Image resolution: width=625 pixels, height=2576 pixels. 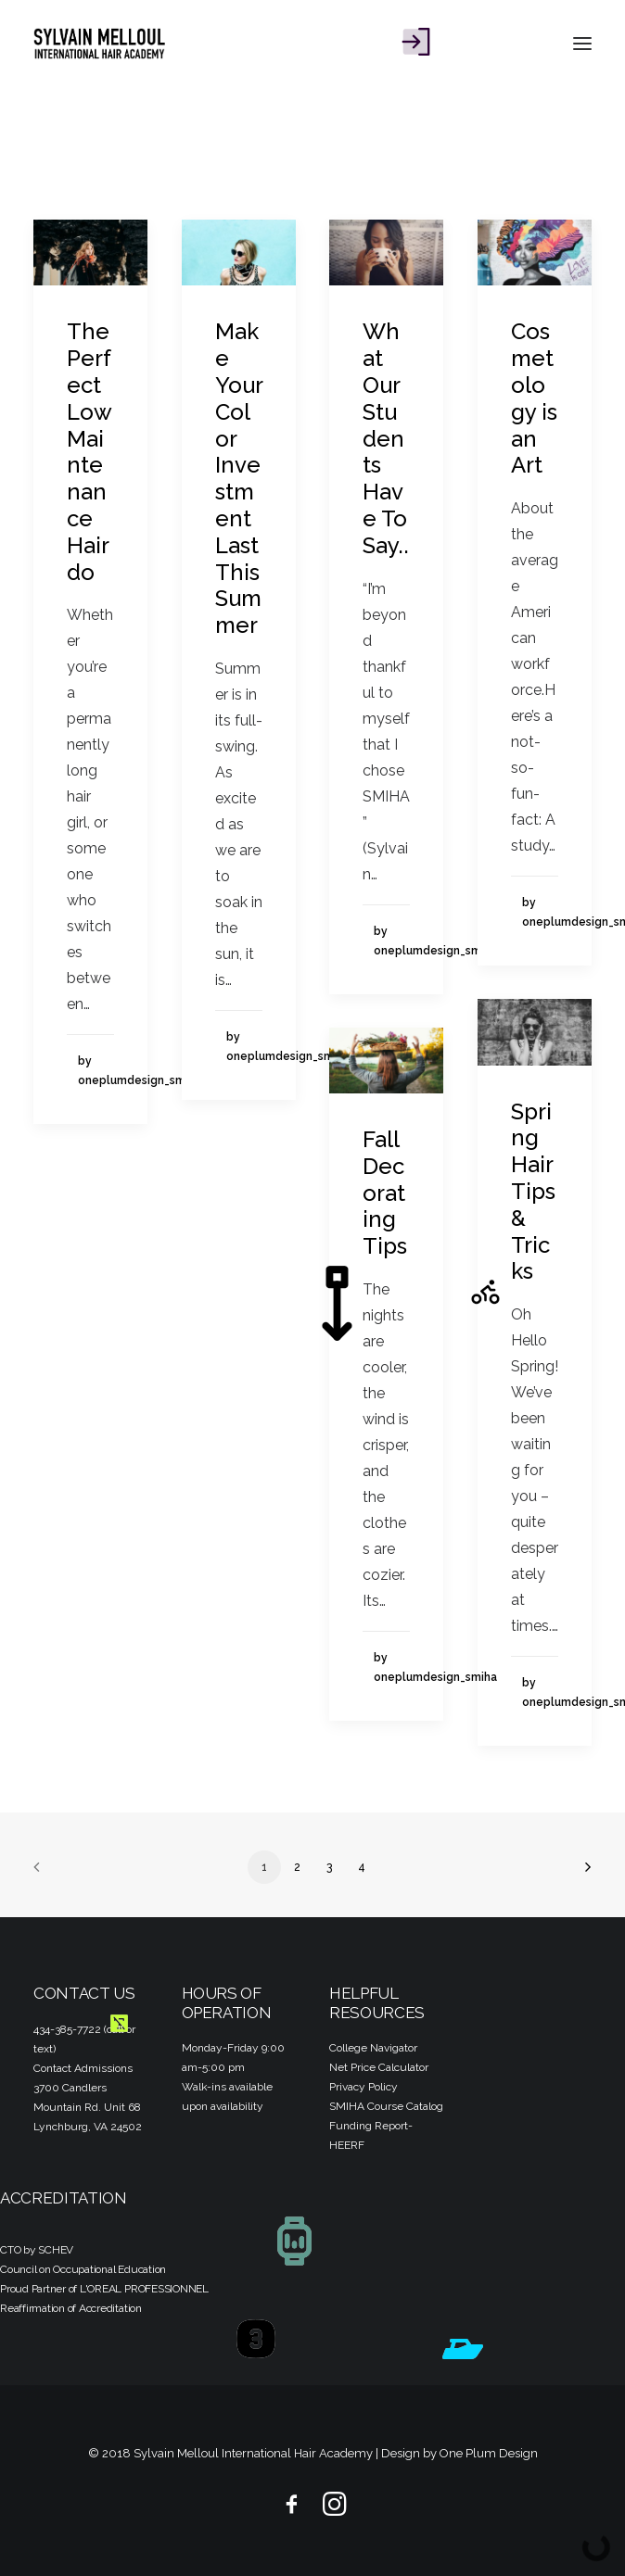 What do you see at coordinates (418, 42) in the screenshot?
I see `sign in to your account` at bounding box center [418, 42].